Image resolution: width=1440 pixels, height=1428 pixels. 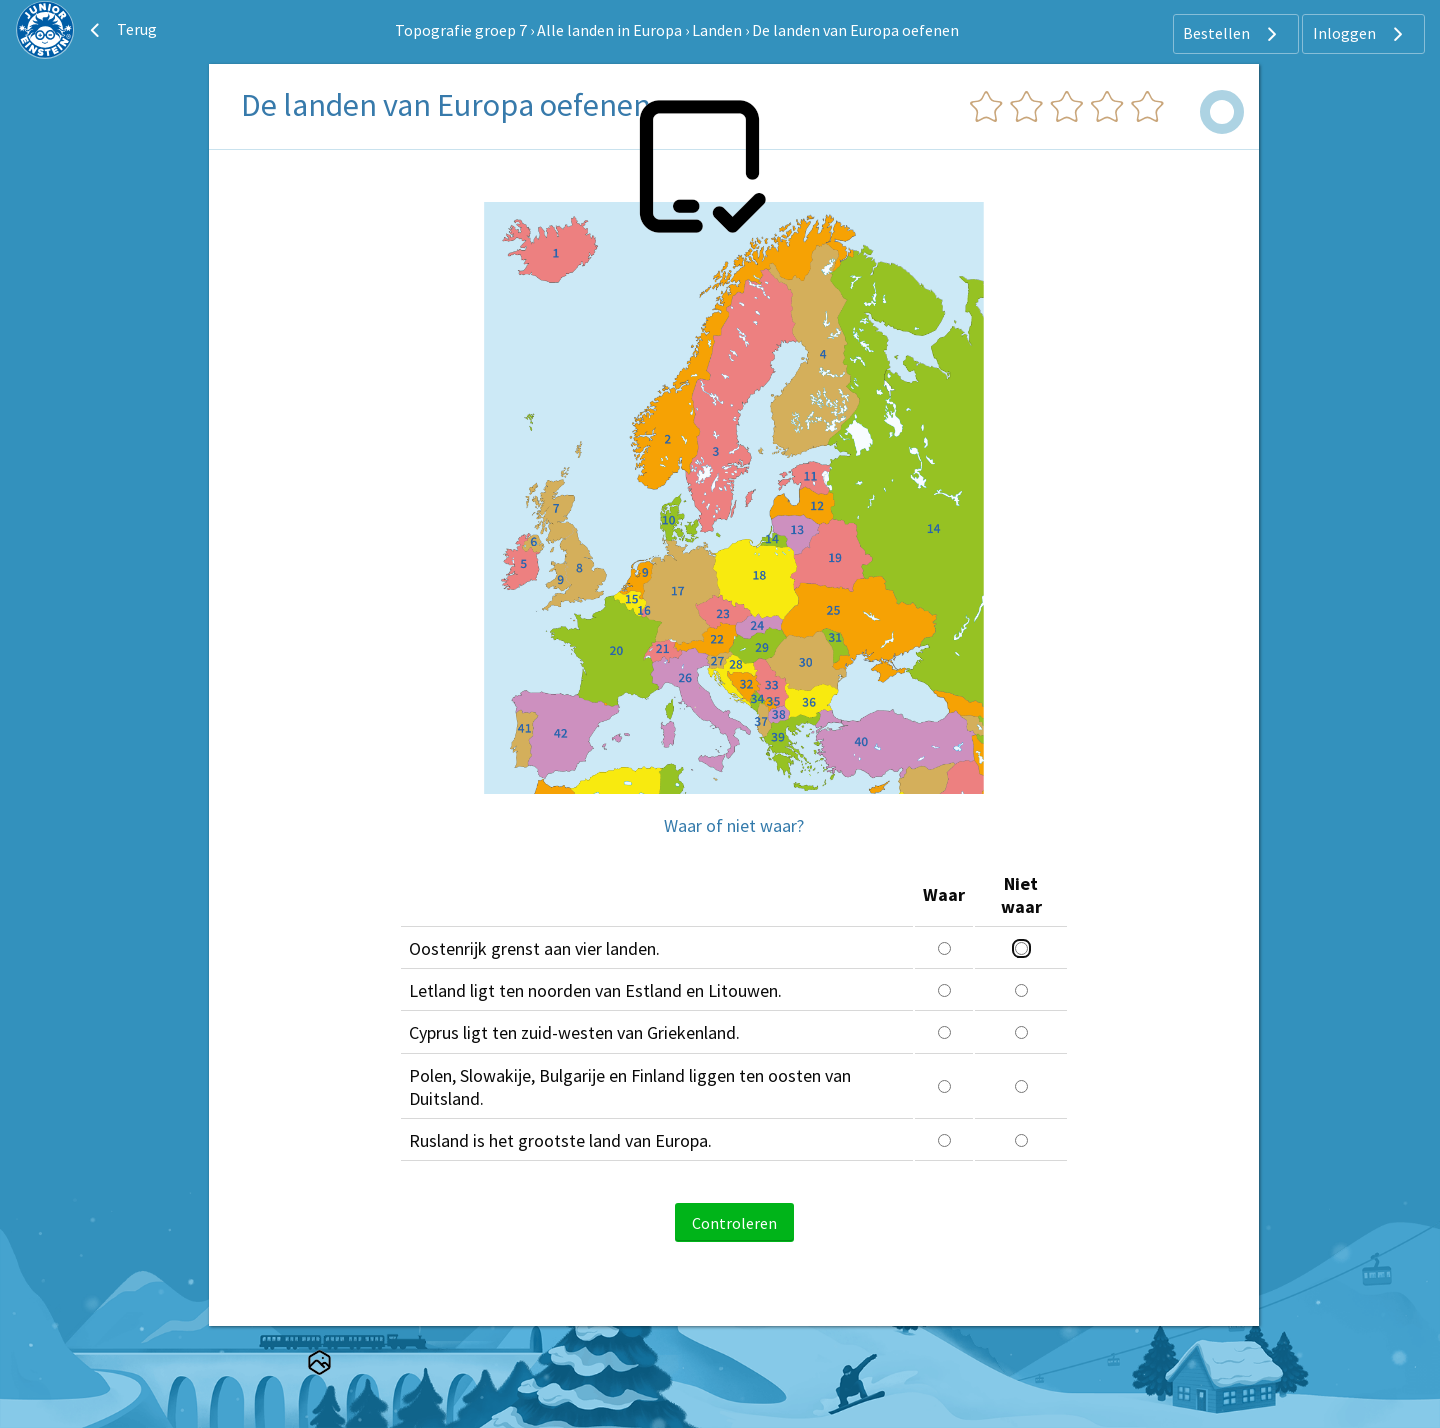 What do you see at coordinates (699, 166) in the screenshot?
I see `ipad successfully connected or paired` at bounding box center [699, 166].